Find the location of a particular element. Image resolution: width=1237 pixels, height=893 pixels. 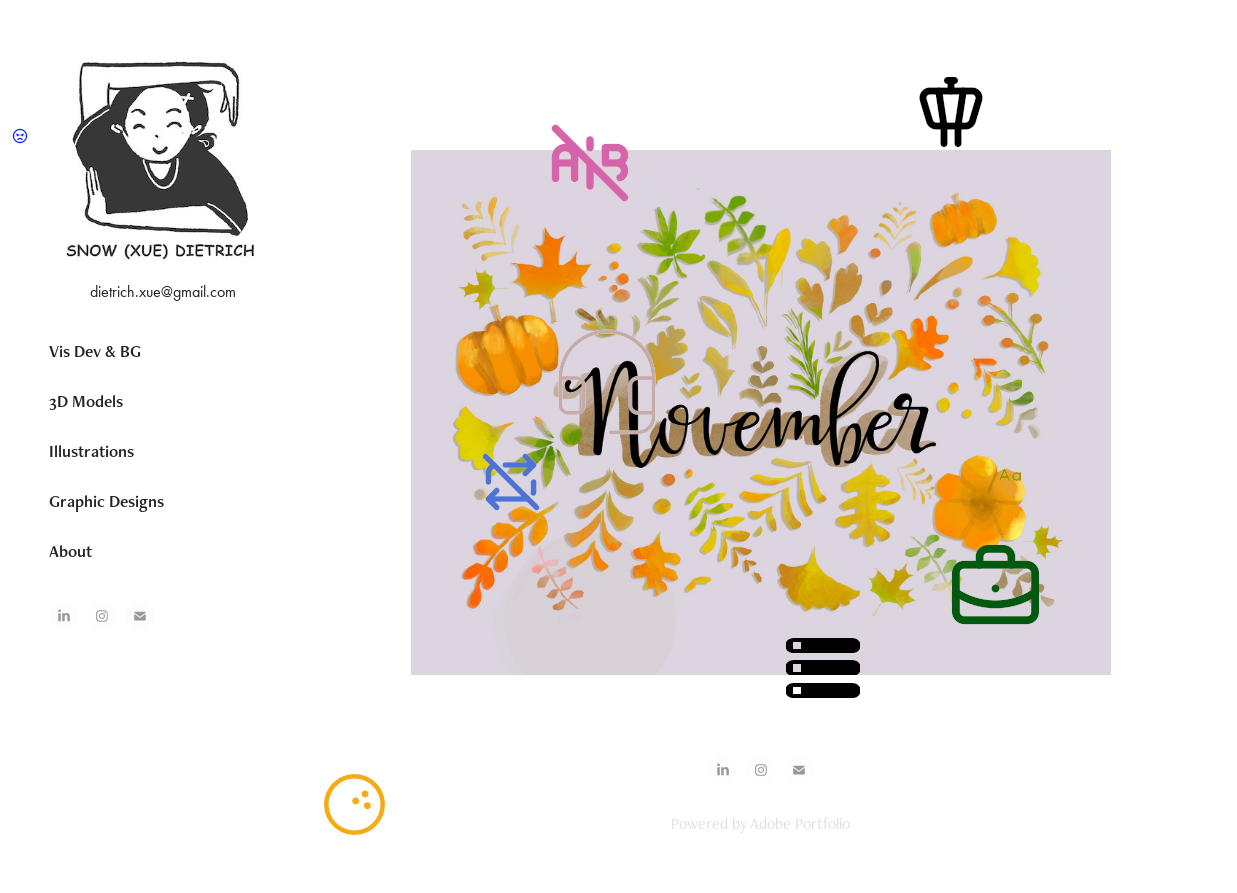

access business or work-related features is located at coordinates (995, 588).